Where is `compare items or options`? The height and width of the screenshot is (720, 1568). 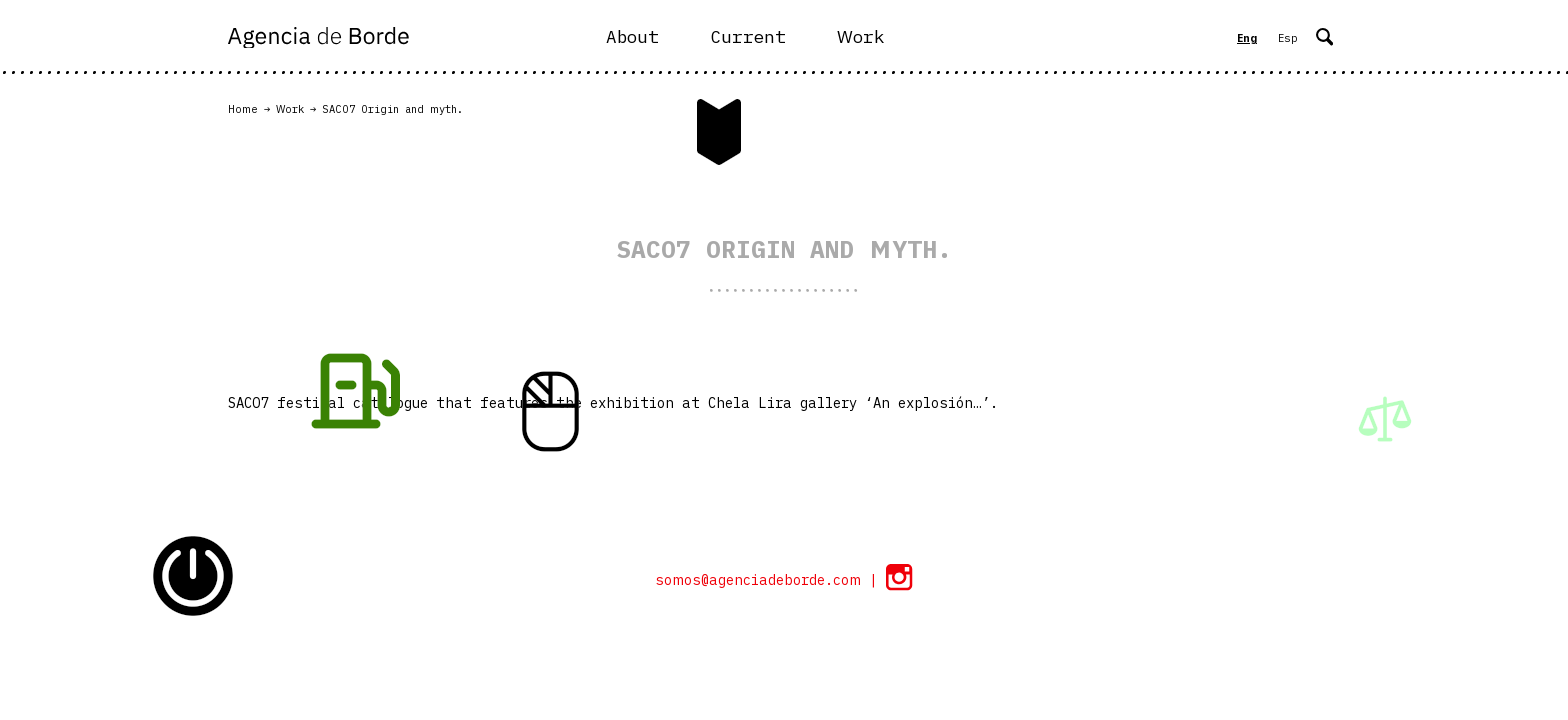
compare items or options is located at coordinates (1385, 419).